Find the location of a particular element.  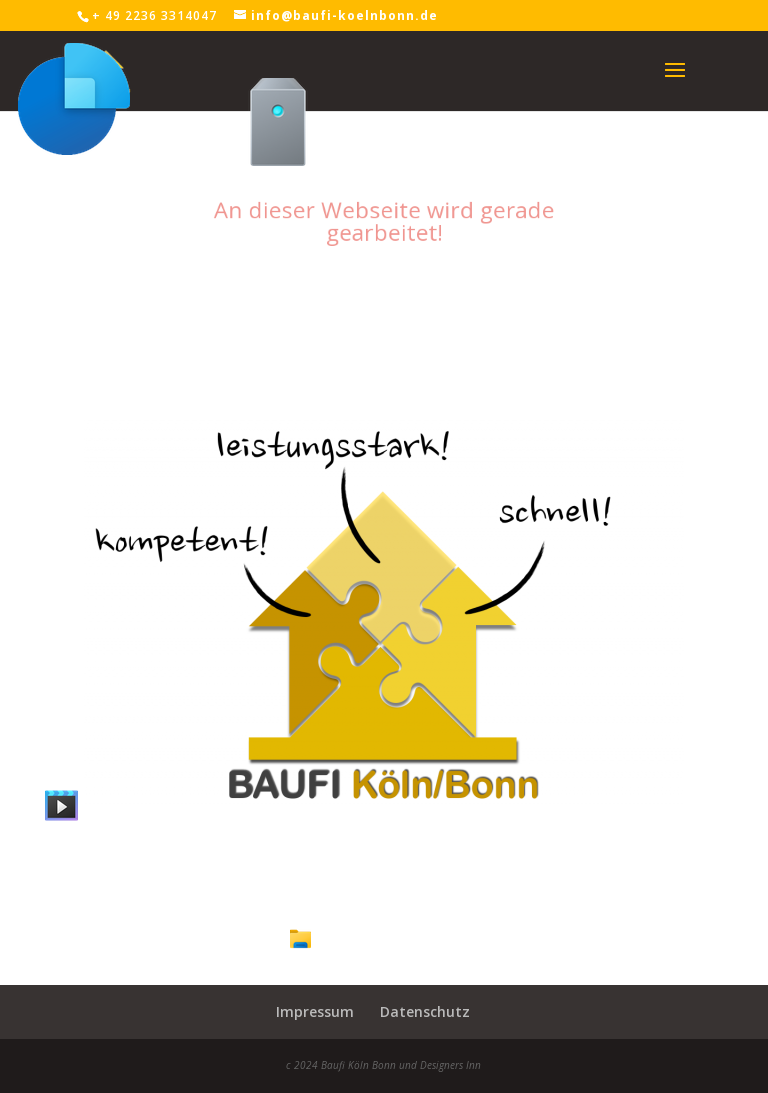

view computer or system hardware information is located at coordinates (278, 122).